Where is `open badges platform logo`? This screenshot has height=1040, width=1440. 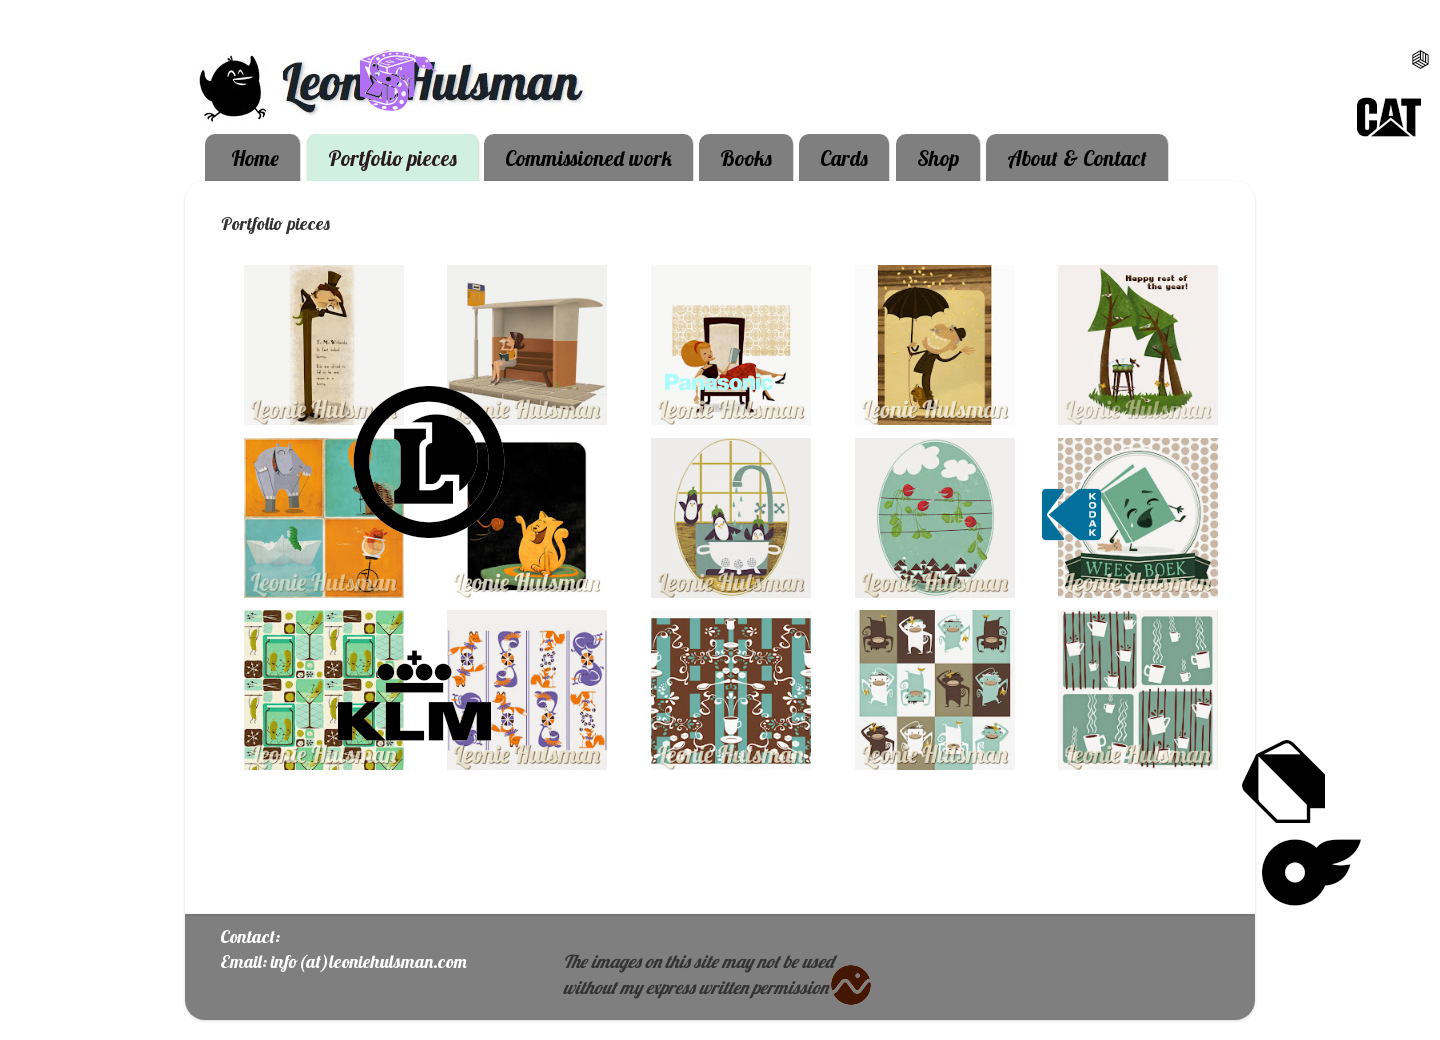 open badges platform logo is located at coordinates (1420, 59).